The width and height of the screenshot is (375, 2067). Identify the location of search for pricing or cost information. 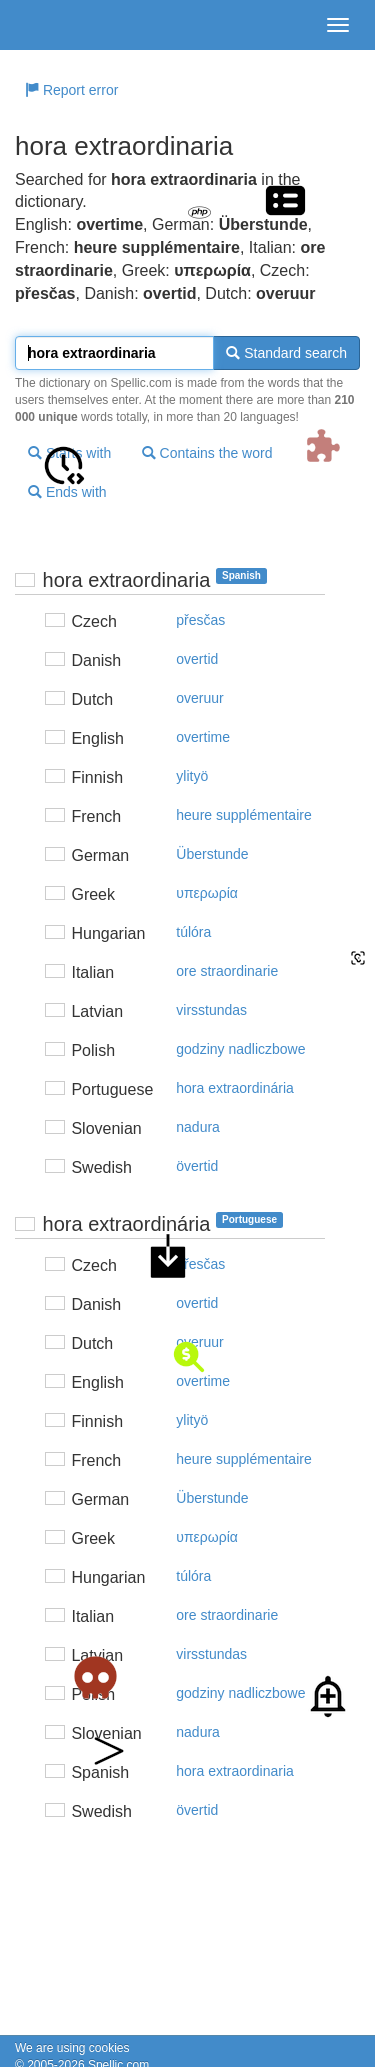
(189, 1357).